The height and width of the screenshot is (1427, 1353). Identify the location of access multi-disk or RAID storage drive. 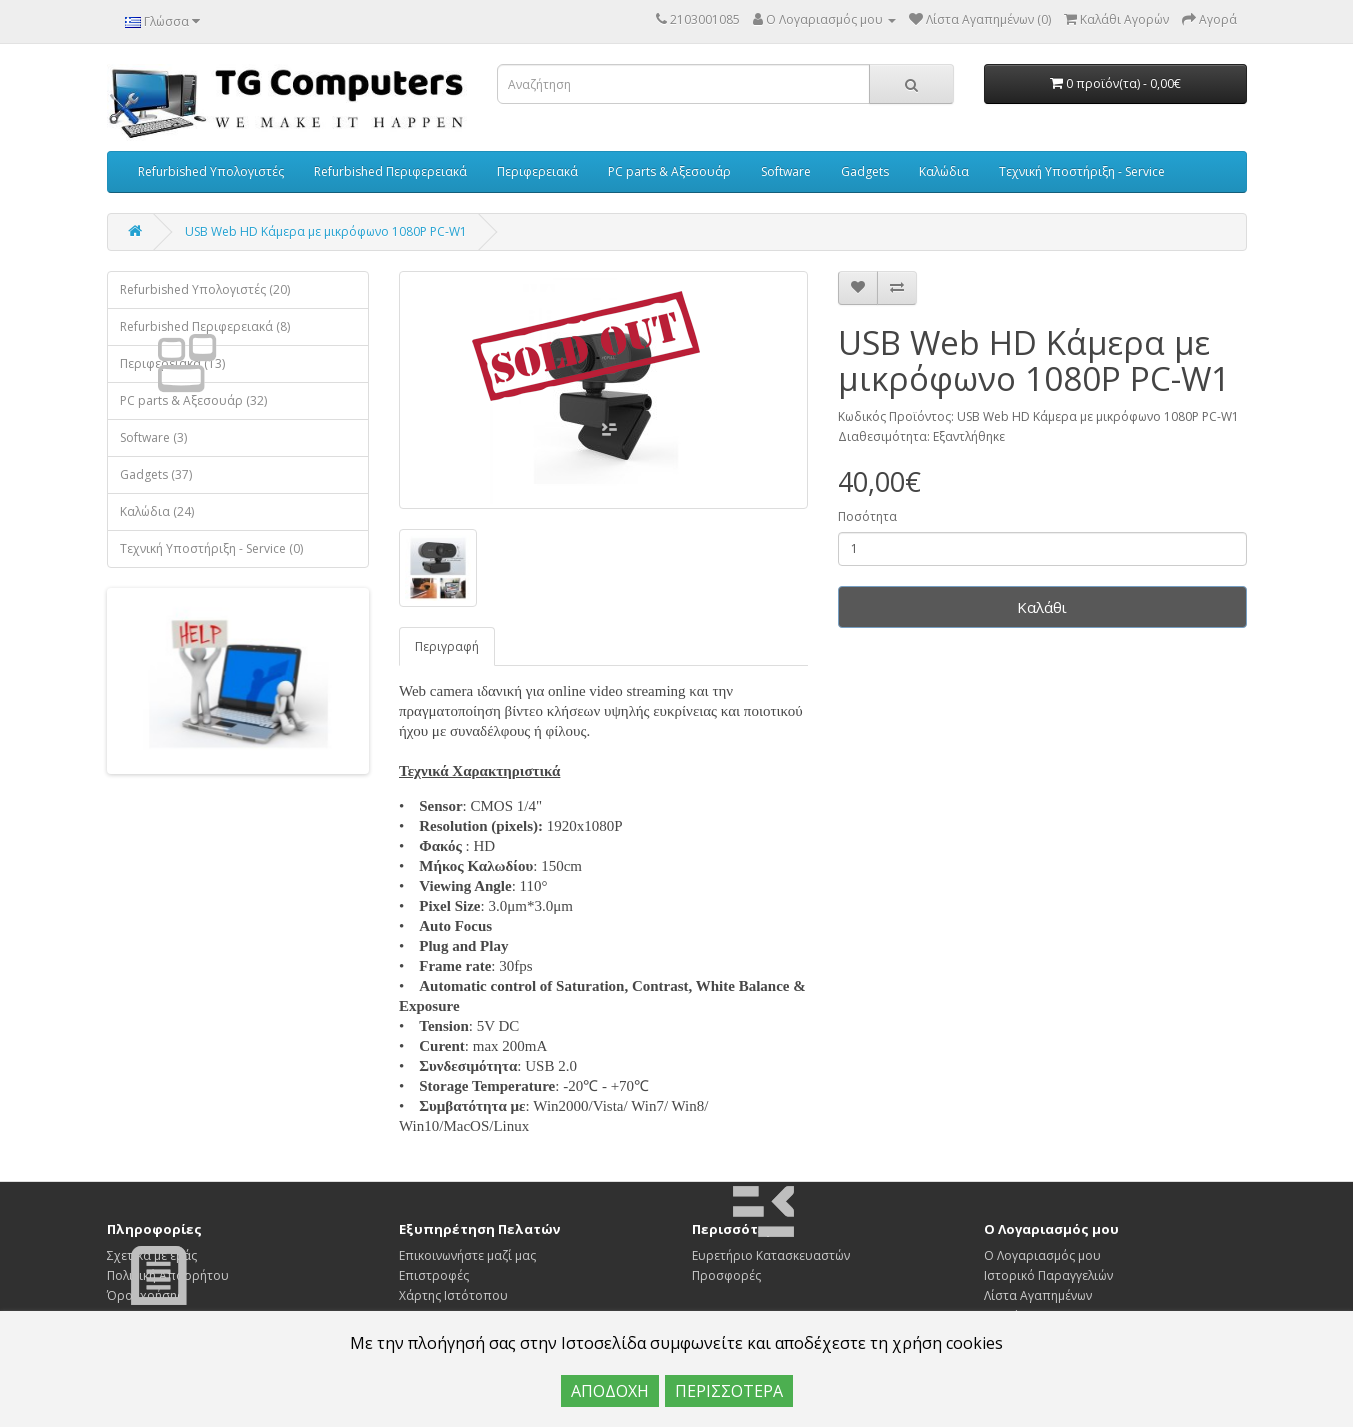
(158, 1277).